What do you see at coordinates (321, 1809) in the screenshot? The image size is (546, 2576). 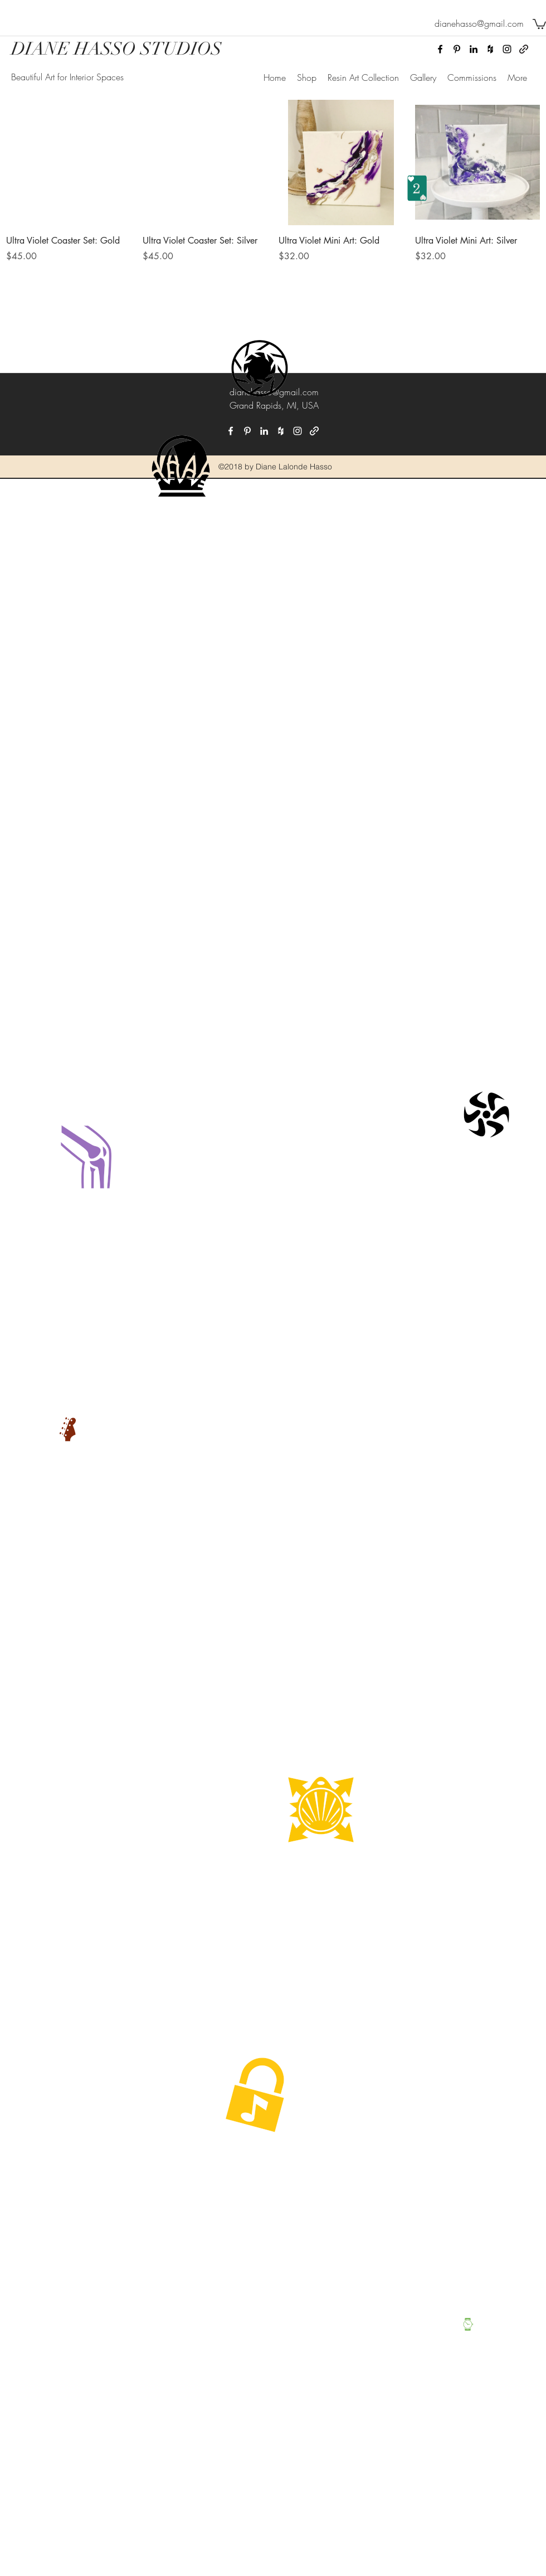 I see `share or broadcast game achievement` at bounding box center [321, 1809].